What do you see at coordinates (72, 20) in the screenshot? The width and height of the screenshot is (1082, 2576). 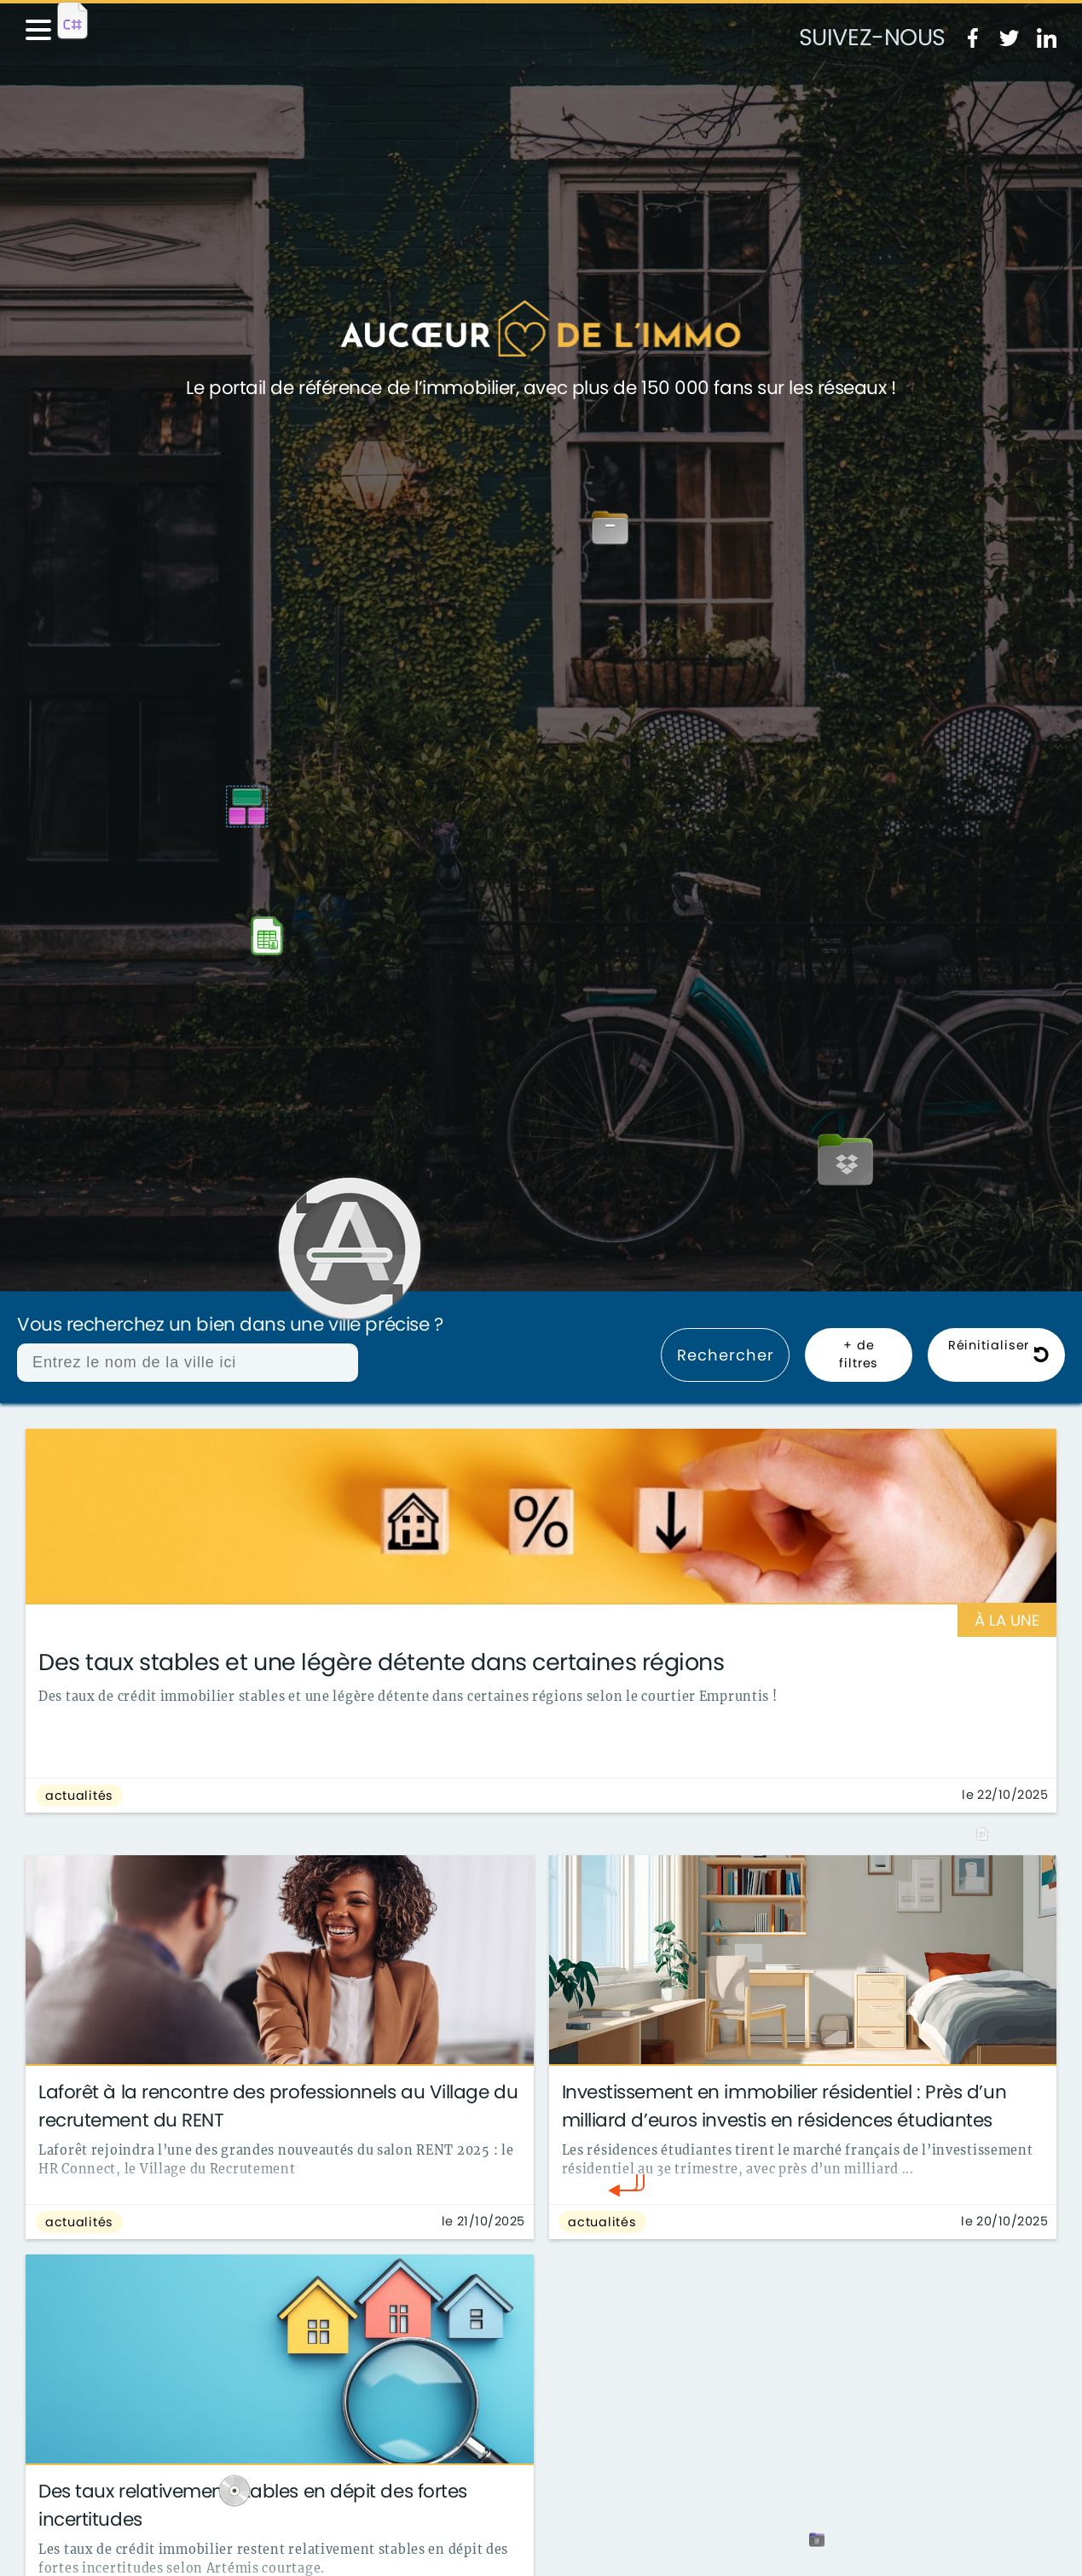 I see `a C# source code file` at bounding box center [72, 20].